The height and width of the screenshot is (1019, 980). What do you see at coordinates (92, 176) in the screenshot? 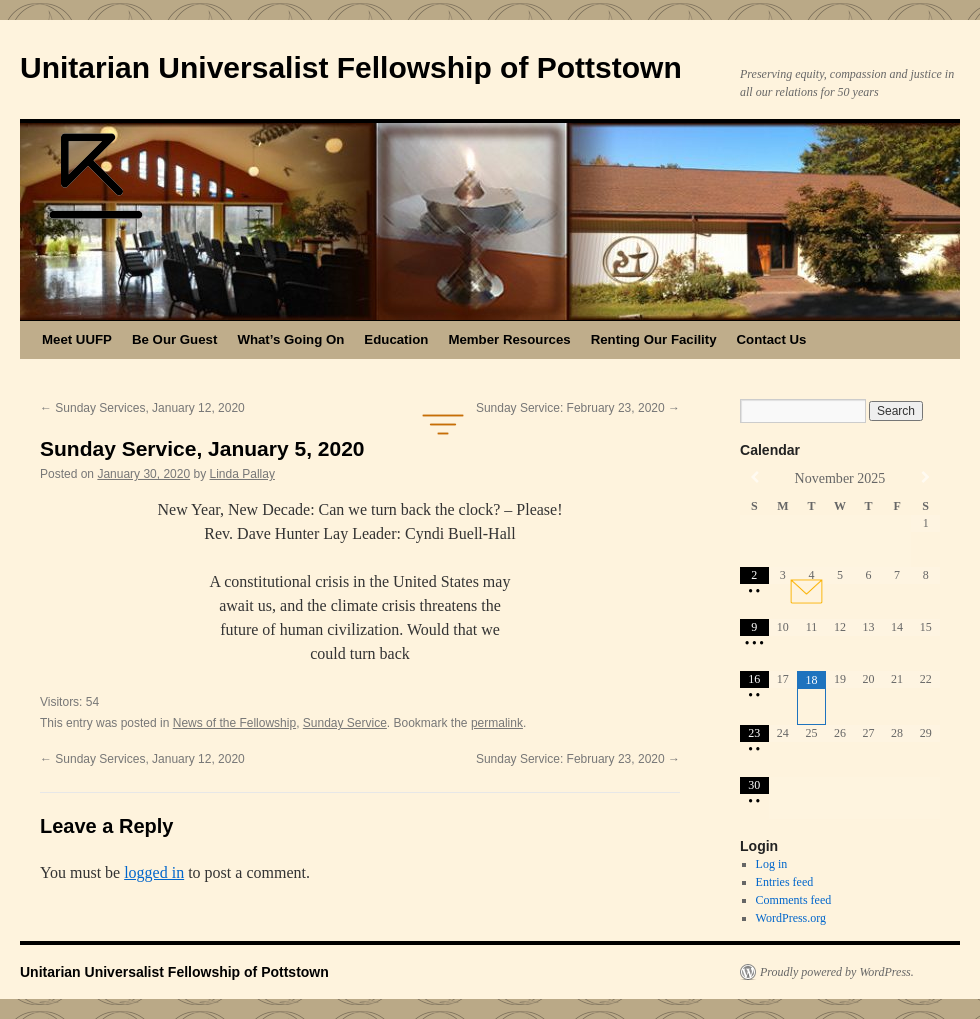
I see `navigate to the top-left or beginning of content` at bounding box center [92, 176].